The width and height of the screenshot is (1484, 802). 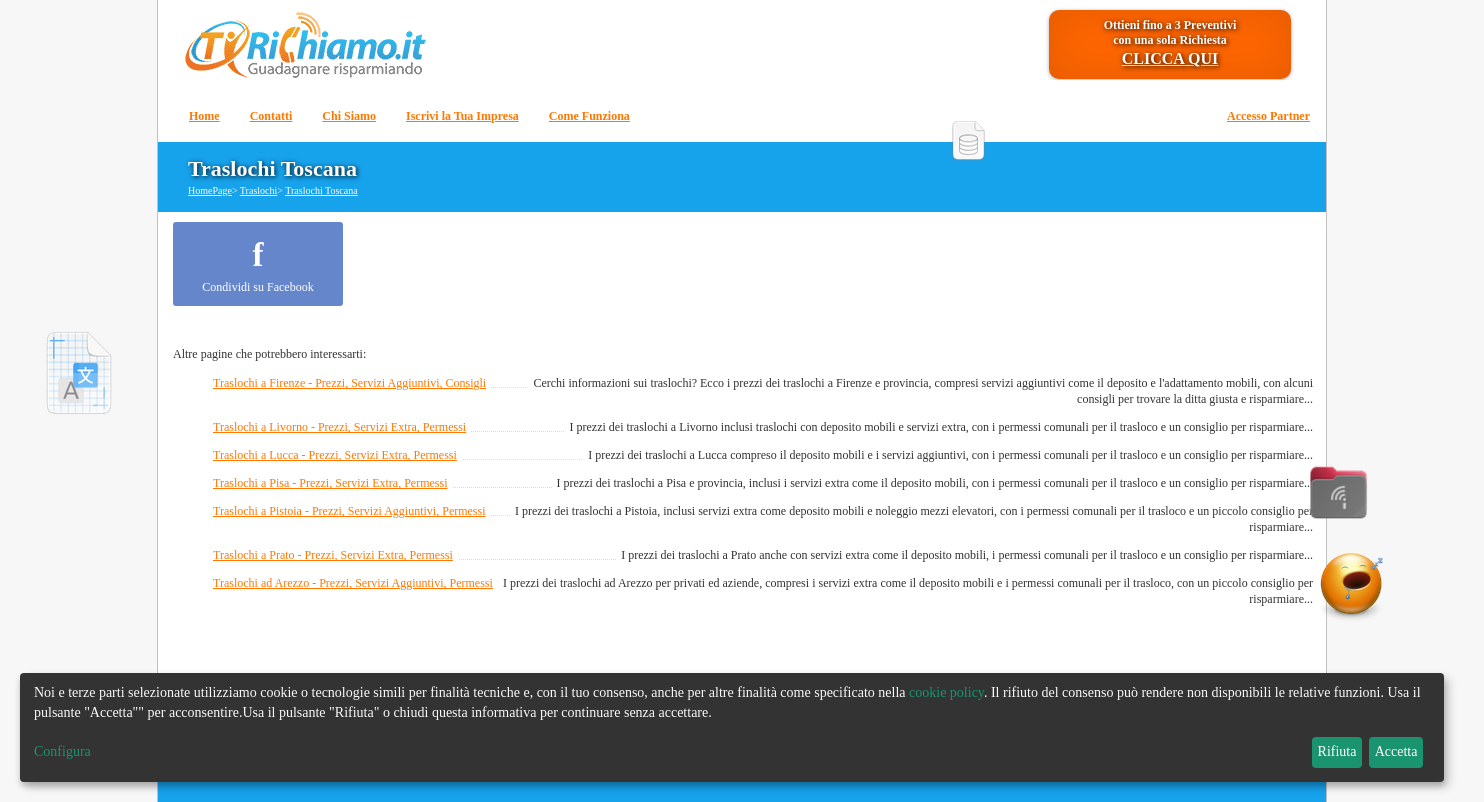 What do you see at coordinates (1351, 586) in the screenshot?
I see `indicates user is tired or exhausted` at bounding box center [1351, 586].